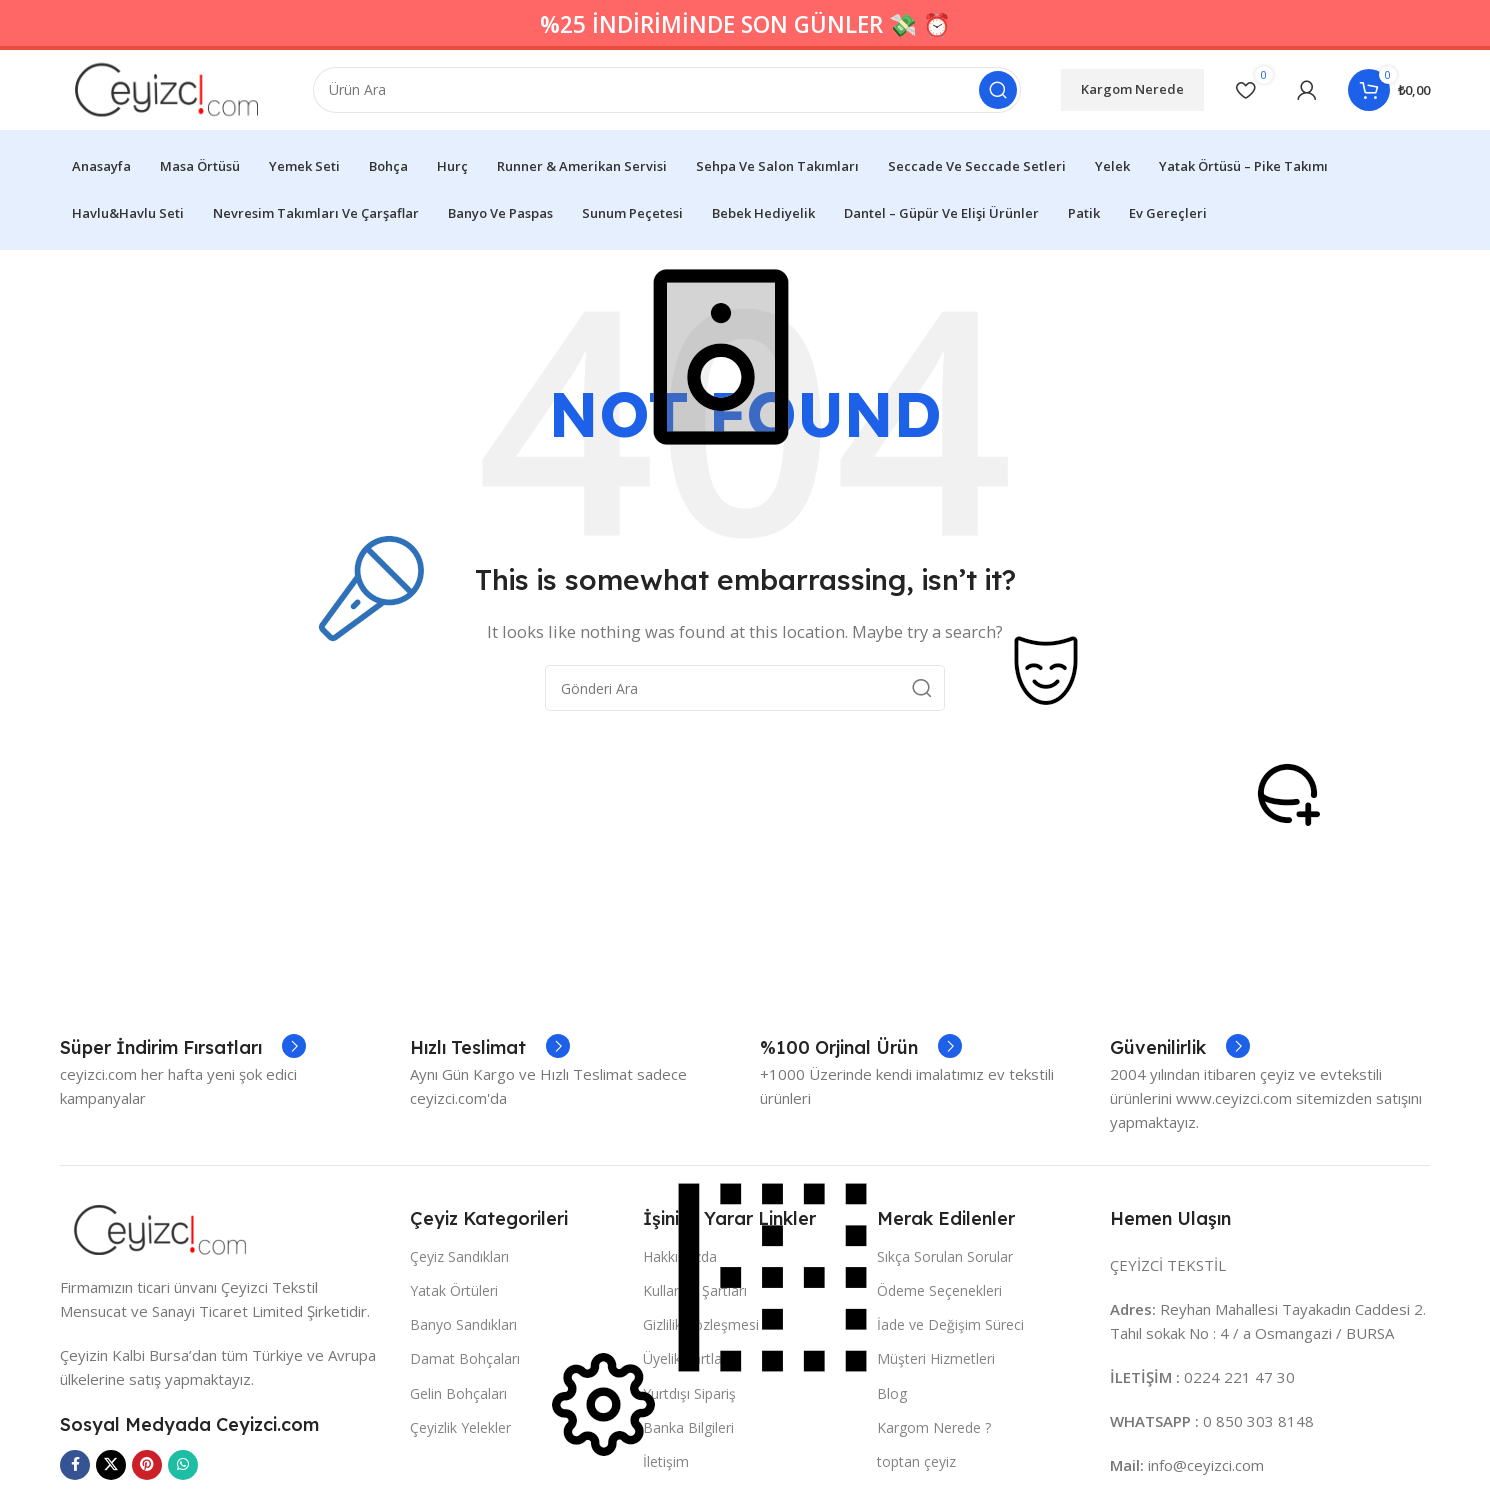 This screenshot has height=1489, width=1490. I want to click on access theater or entertainment mode, so click(1046, 668).